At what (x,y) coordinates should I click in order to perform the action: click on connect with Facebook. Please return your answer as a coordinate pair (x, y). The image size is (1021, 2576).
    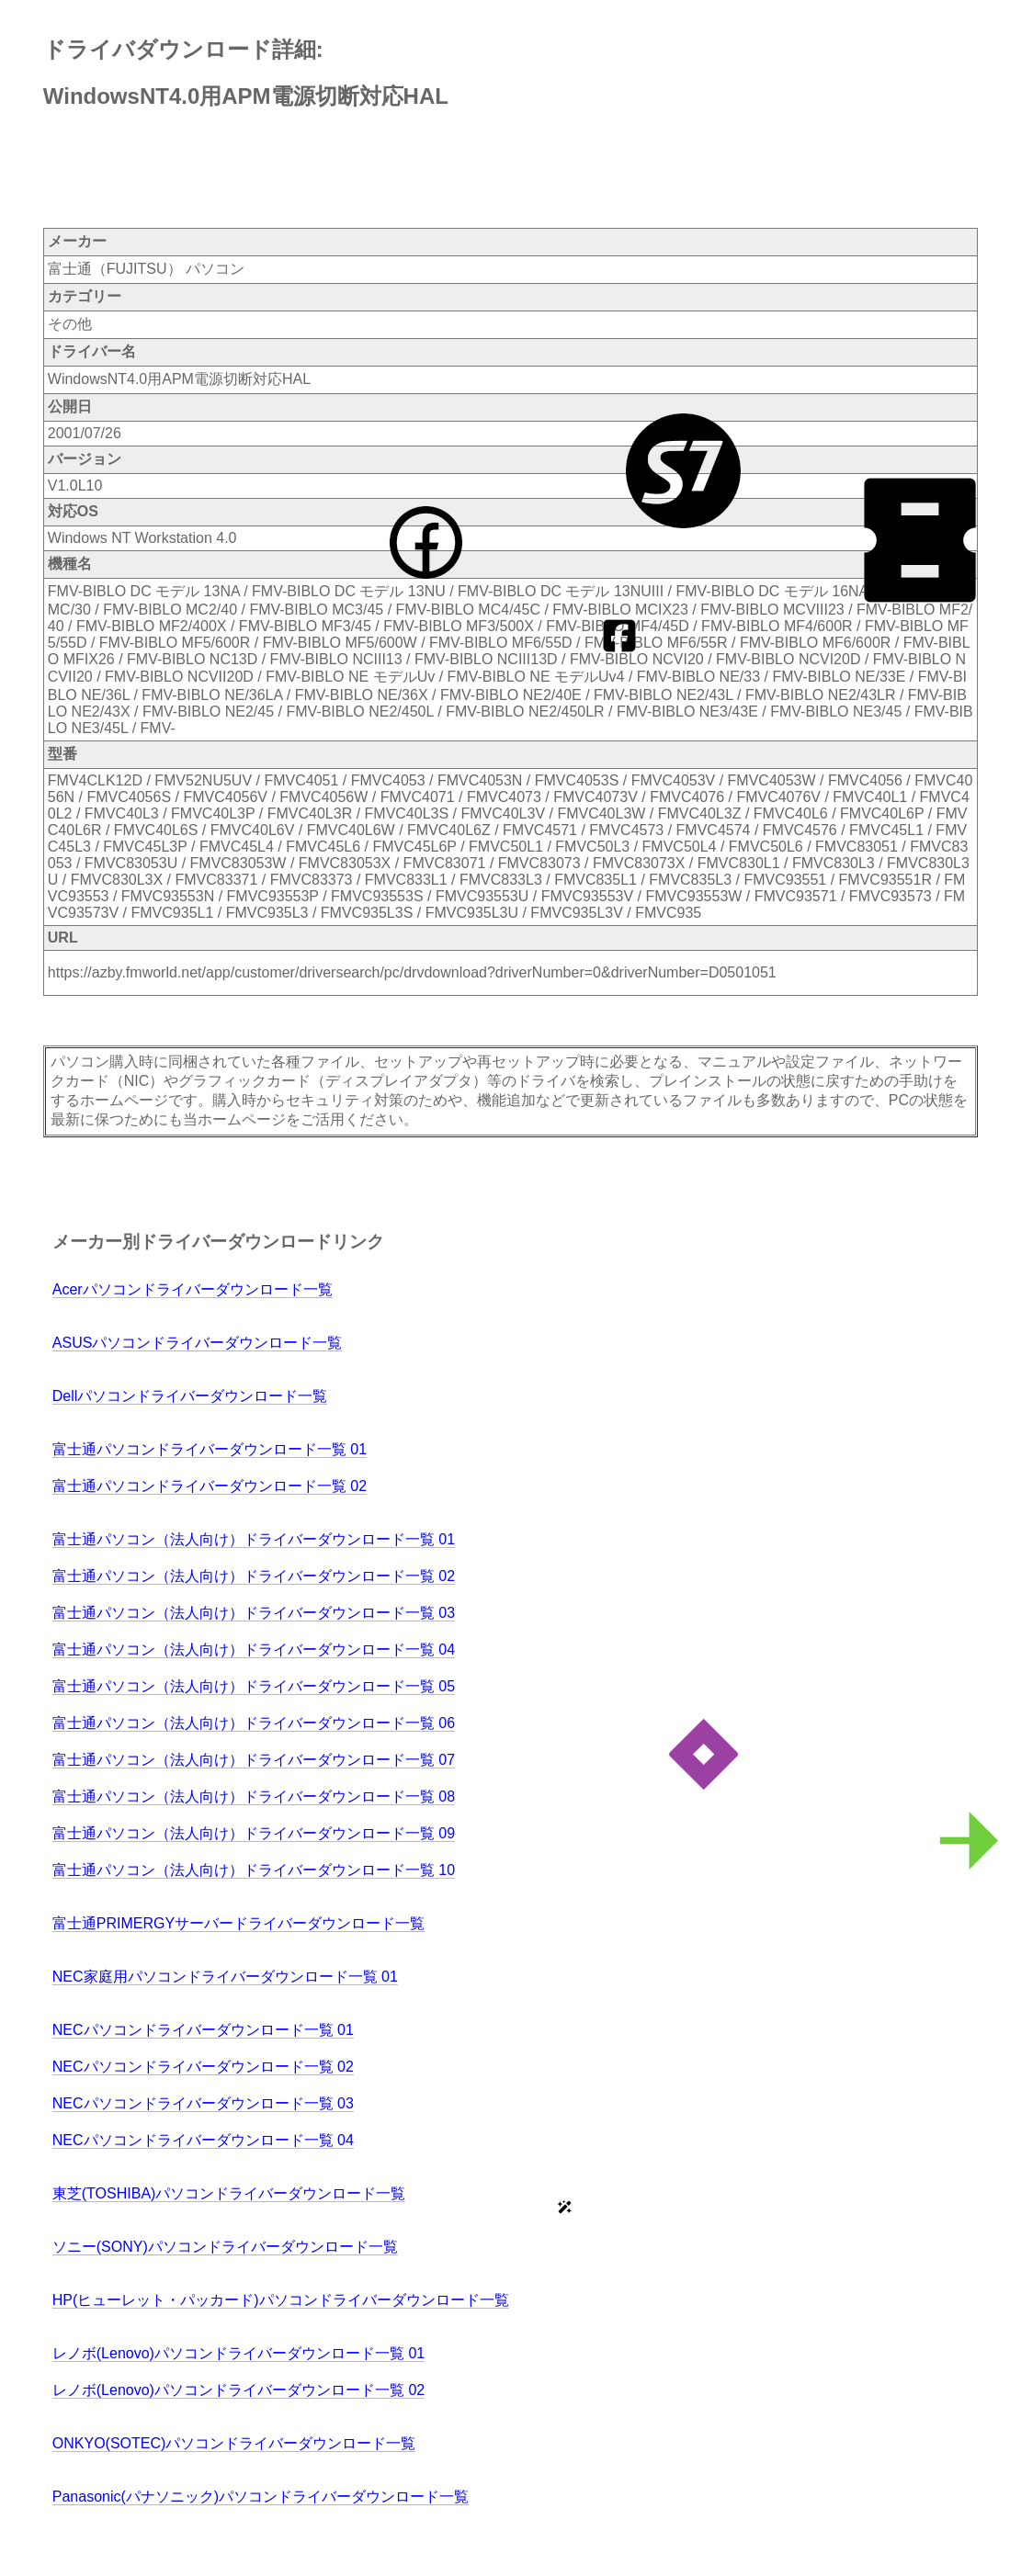
    Looking at the image, I should click on (425, 542).